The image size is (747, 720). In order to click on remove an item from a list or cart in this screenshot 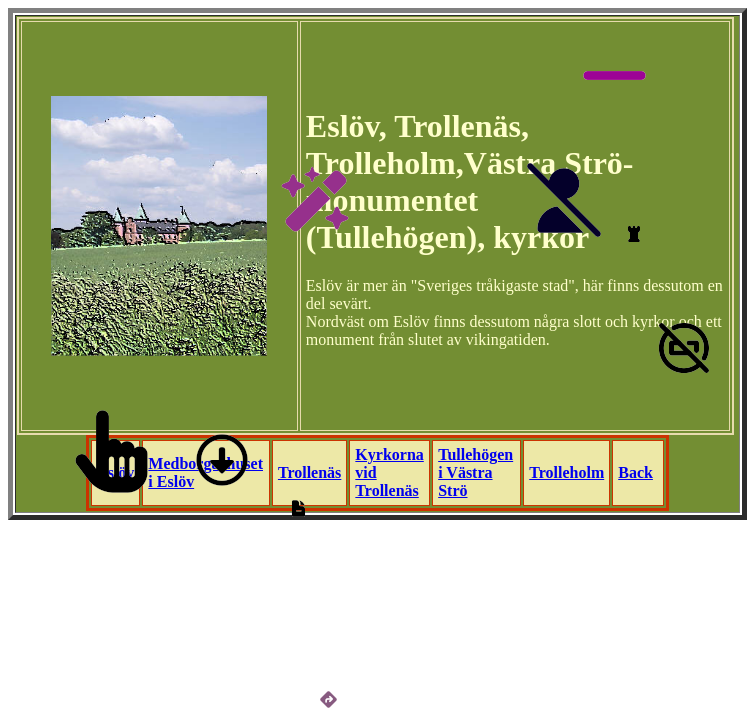, I will do `click(614, 75)`.